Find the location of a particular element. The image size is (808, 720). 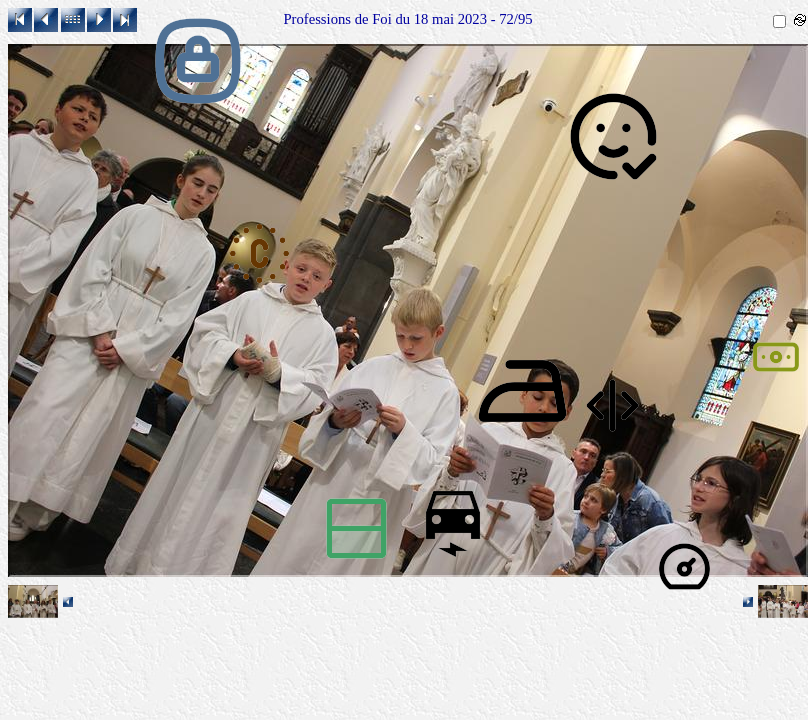

toggle bottom panel visibility is located at coordinates (356, 528).